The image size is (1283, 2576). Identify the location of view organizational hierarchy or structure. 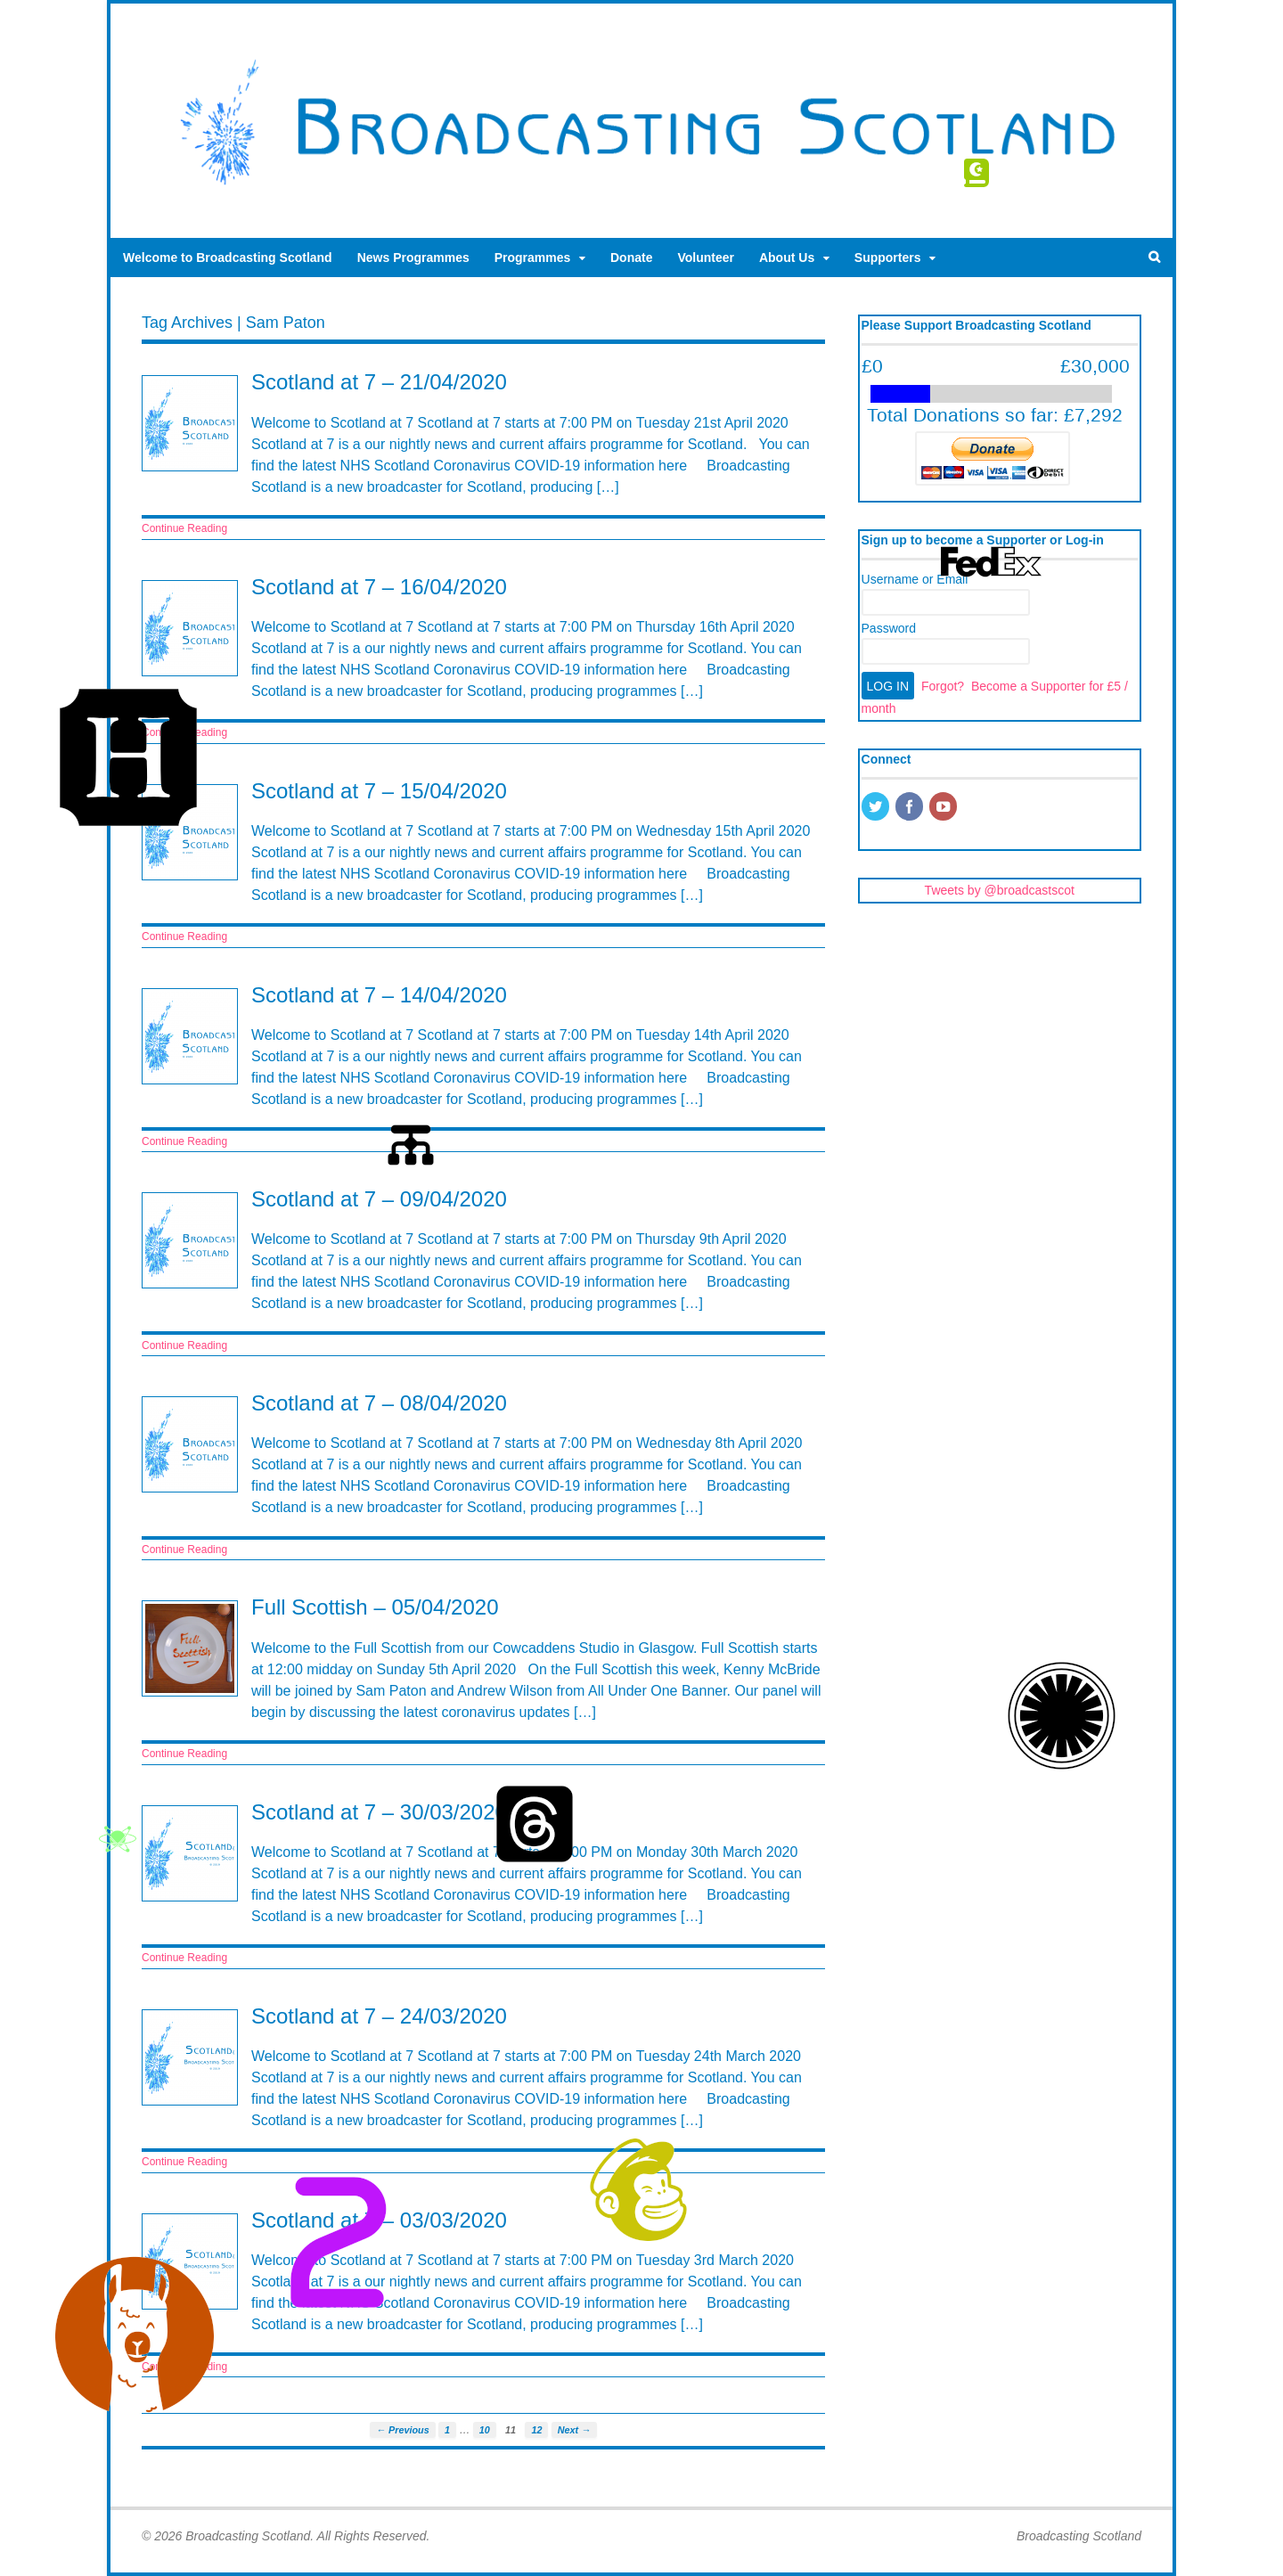
(411, 1145).